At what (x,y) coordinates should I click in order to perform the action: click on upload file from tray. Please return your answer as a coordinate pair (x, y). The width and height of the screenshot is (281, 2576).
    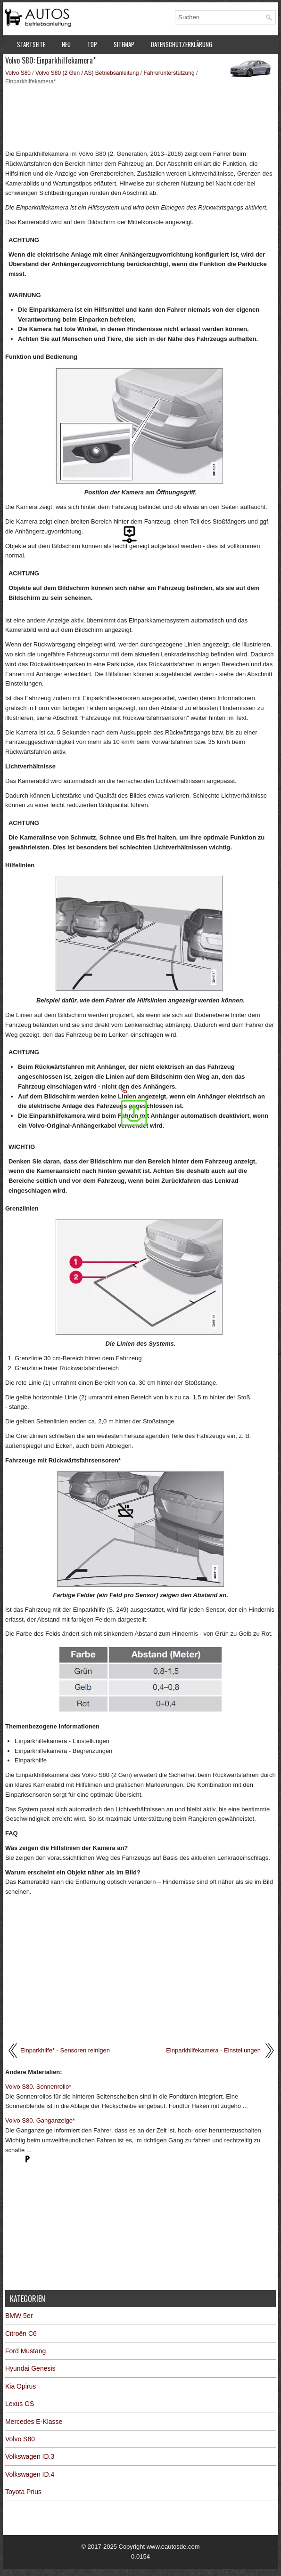
    Looking at the image, I should click on (134, 1113).